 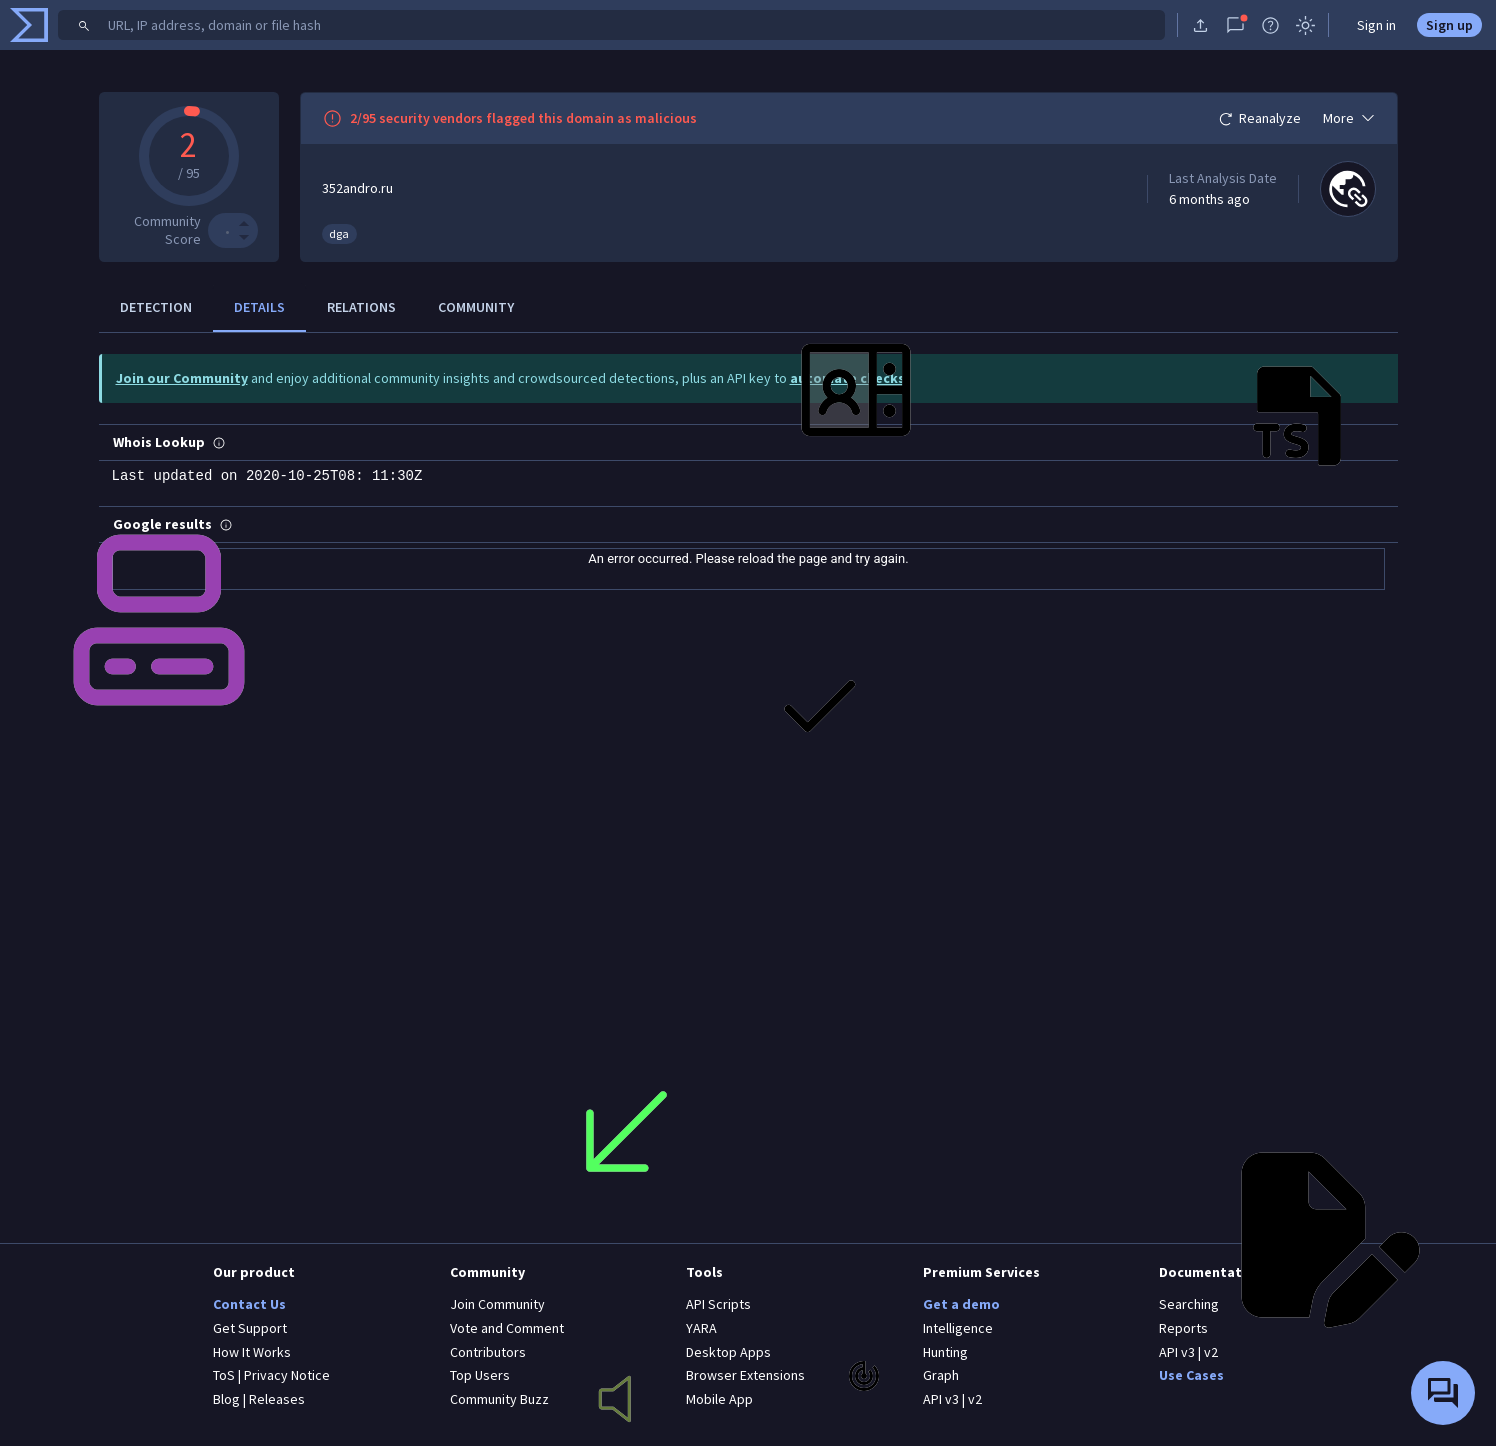 What do you see at coordinates (626, 1131) in the screenshot?
I see `navigate to previous or back` at bounding box center [626, 1131].